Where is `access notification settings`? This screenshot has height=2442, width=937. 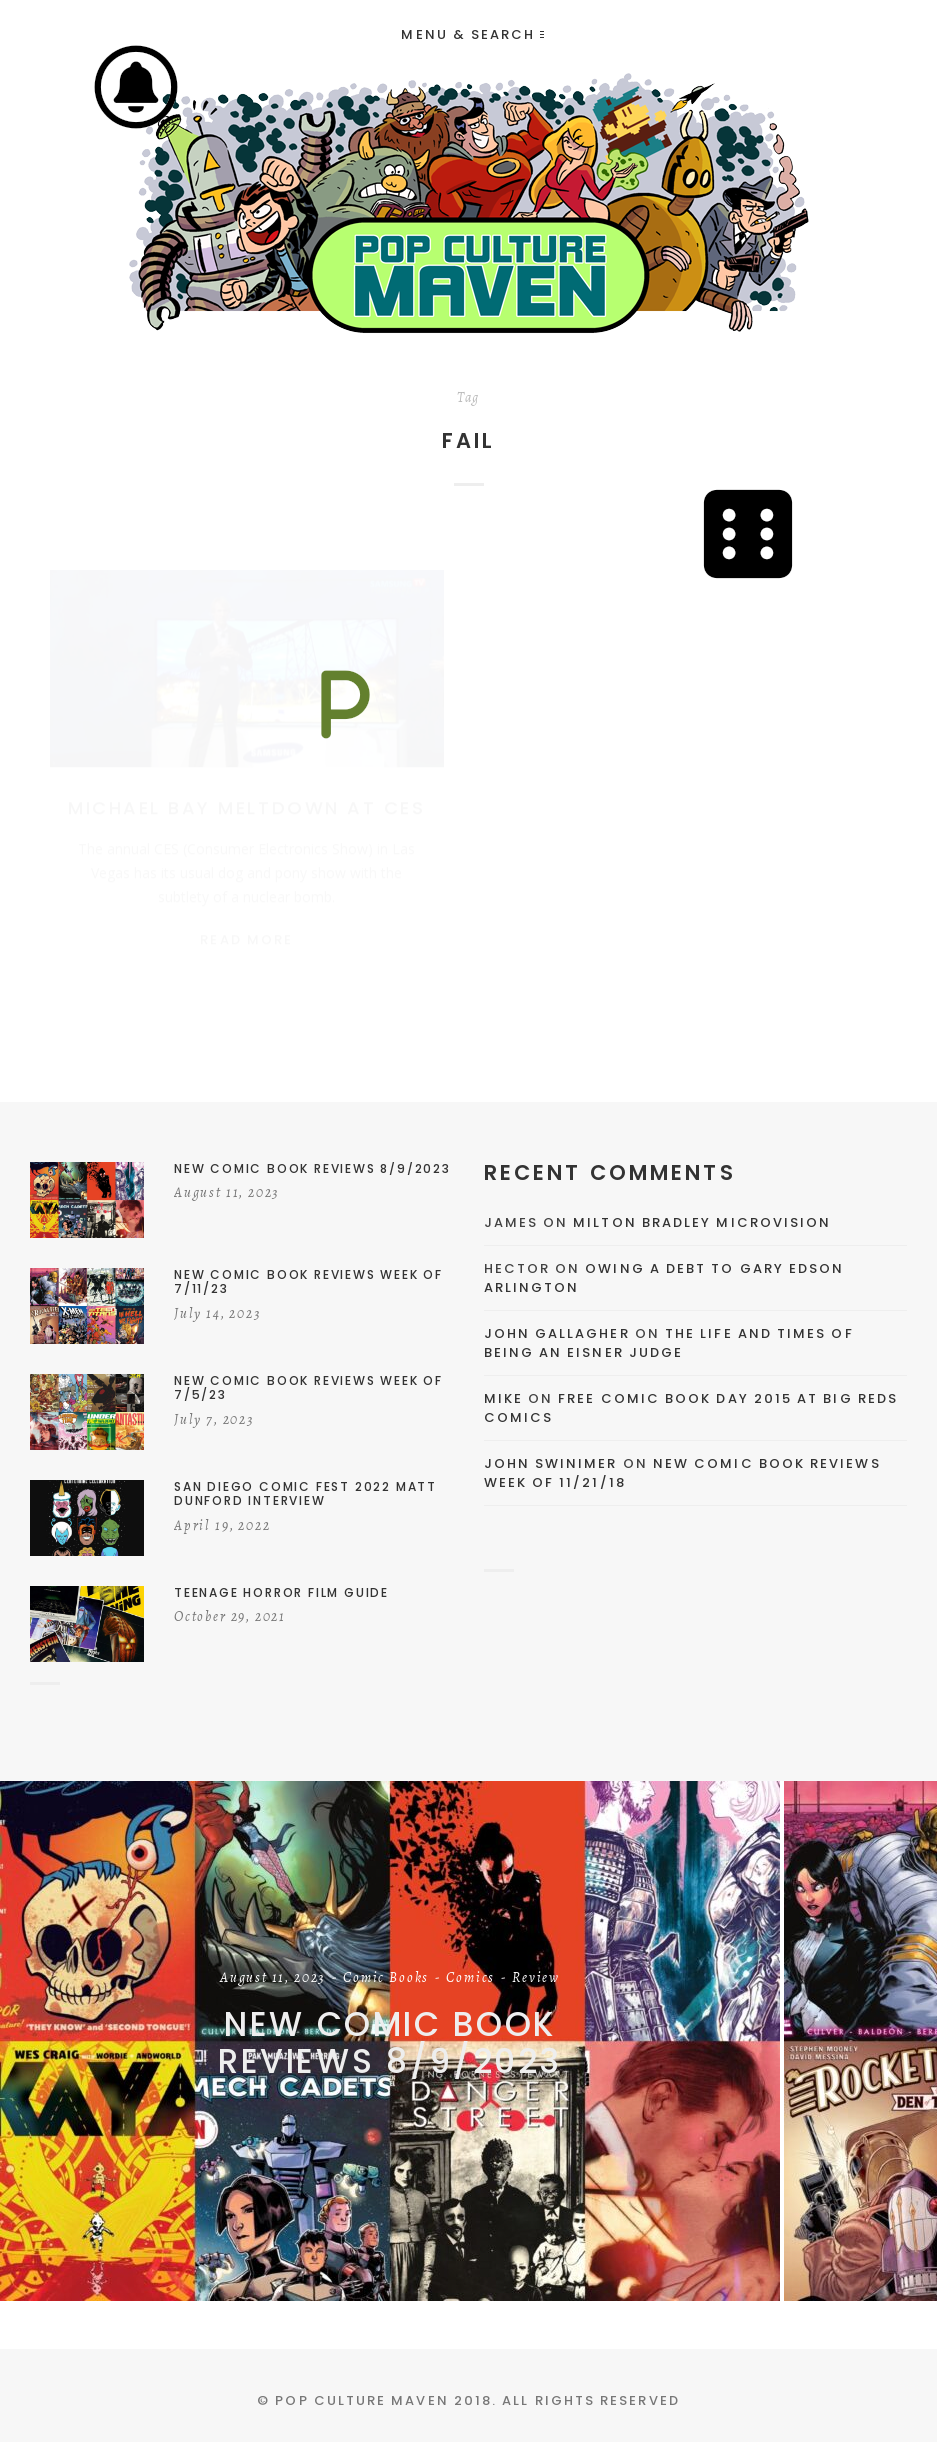 access notification settings is located at coordinates (136, 87).